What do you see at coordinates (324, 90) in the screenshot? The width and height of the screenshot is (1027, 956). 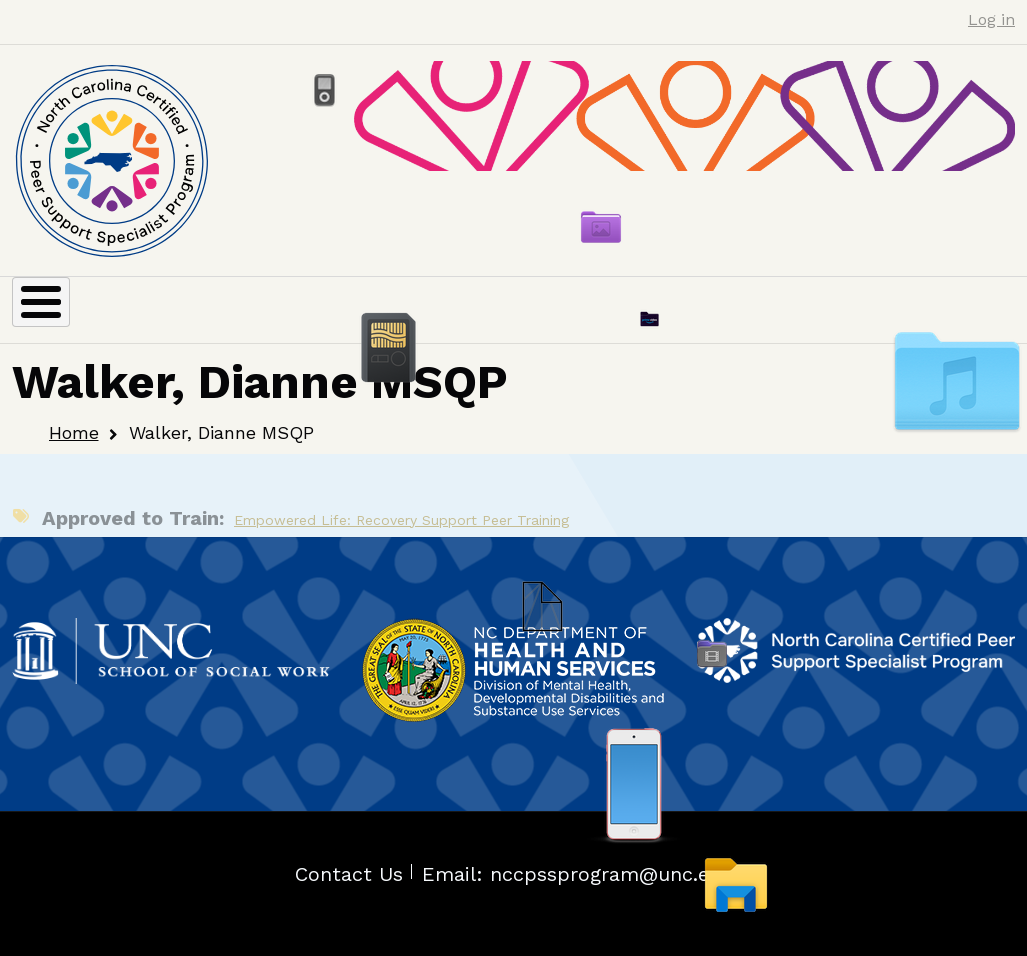 I see `multimedia player device icon` at bounding box center [324, 90].